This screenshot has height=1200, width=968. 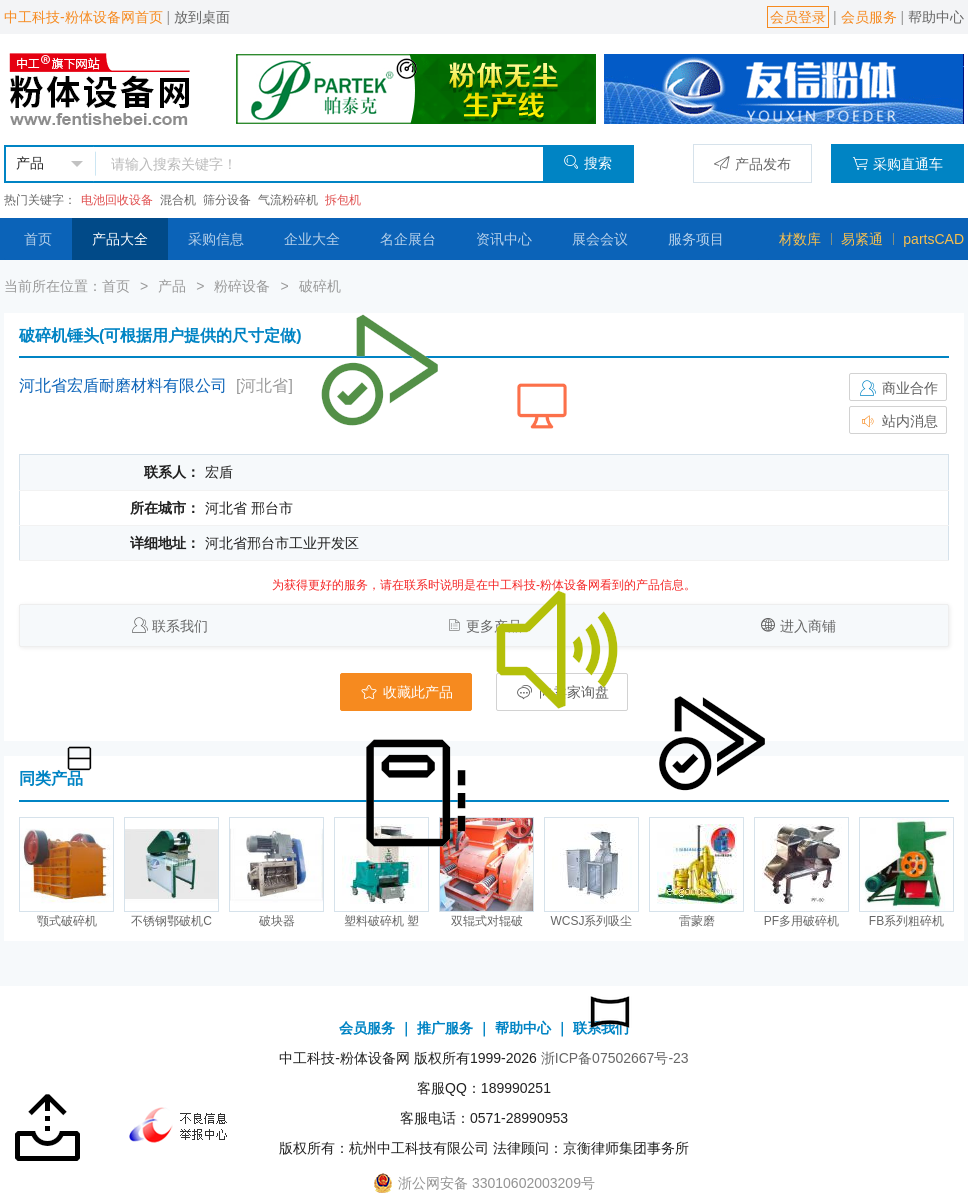 What do you see at coordinates (381, 364) in the screenshot?
I see `run tests with code coverage enabled` at bounding box center [381, 364].